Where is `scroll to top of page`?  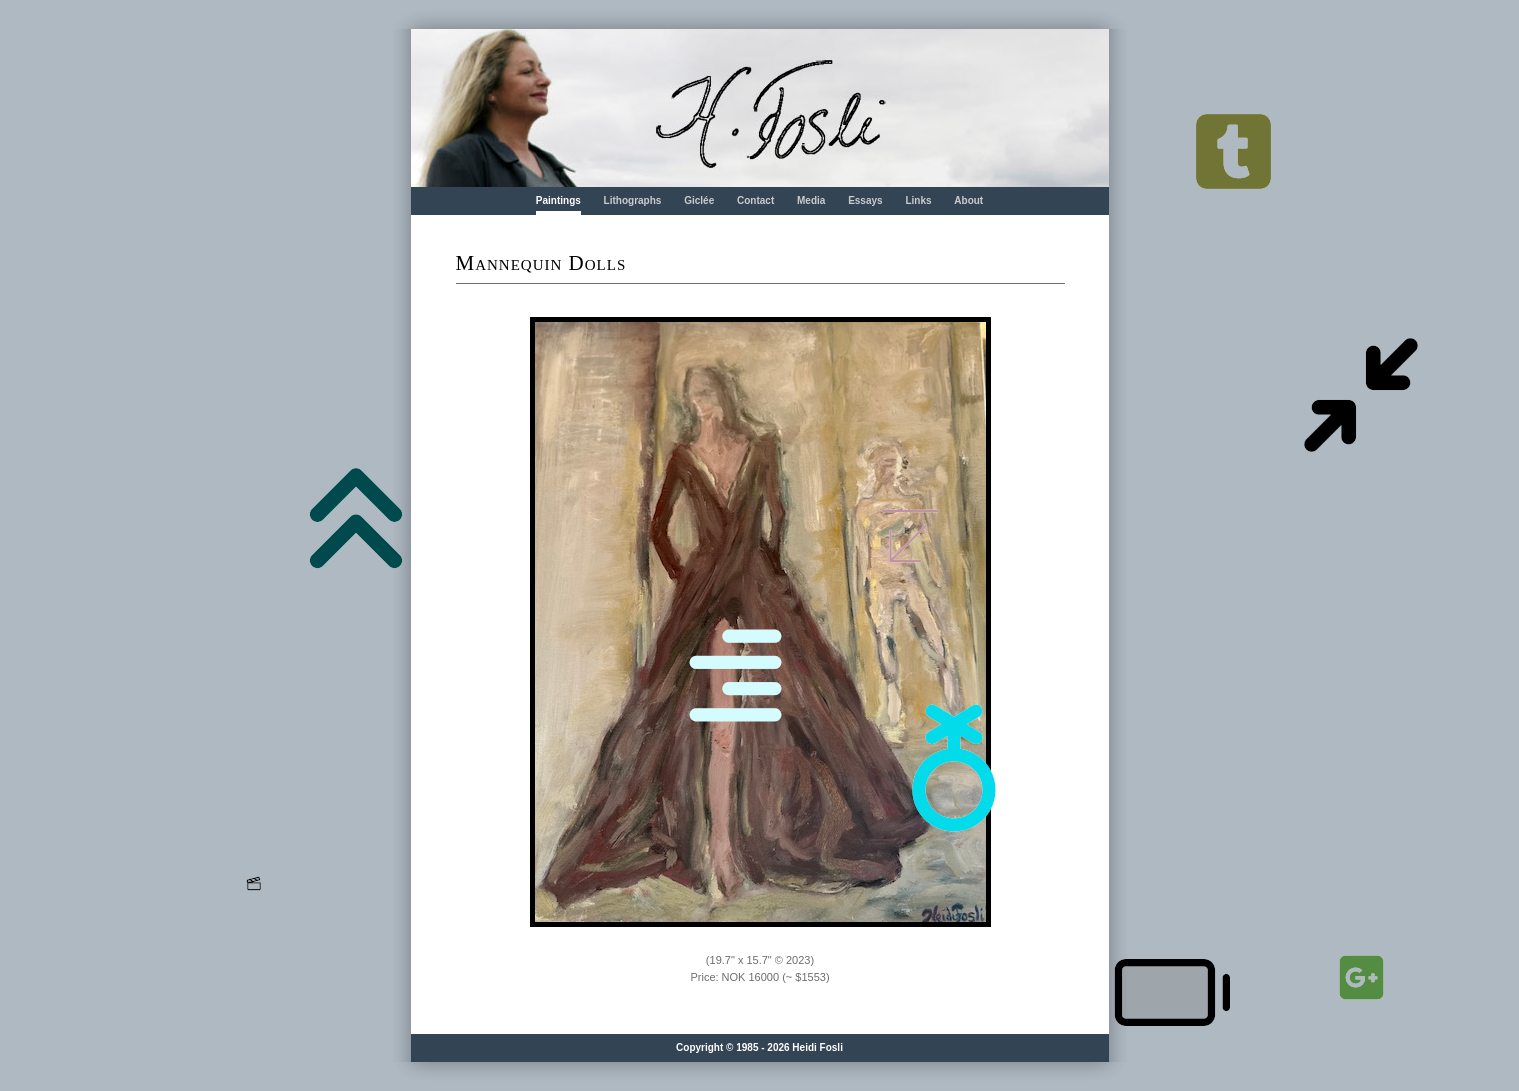
scroll to top of page is located at coordinates (356, 522).